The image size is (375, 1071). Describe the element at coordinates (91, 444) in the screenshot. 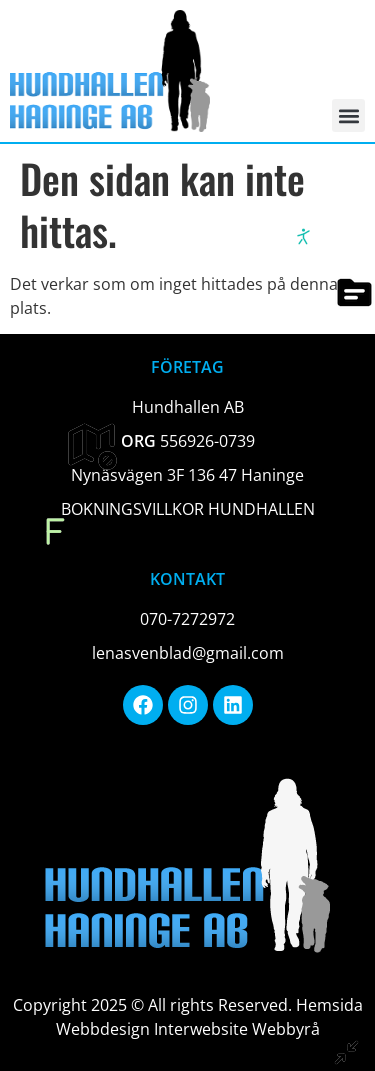

I see `cancel map navigation or directions` at that location.